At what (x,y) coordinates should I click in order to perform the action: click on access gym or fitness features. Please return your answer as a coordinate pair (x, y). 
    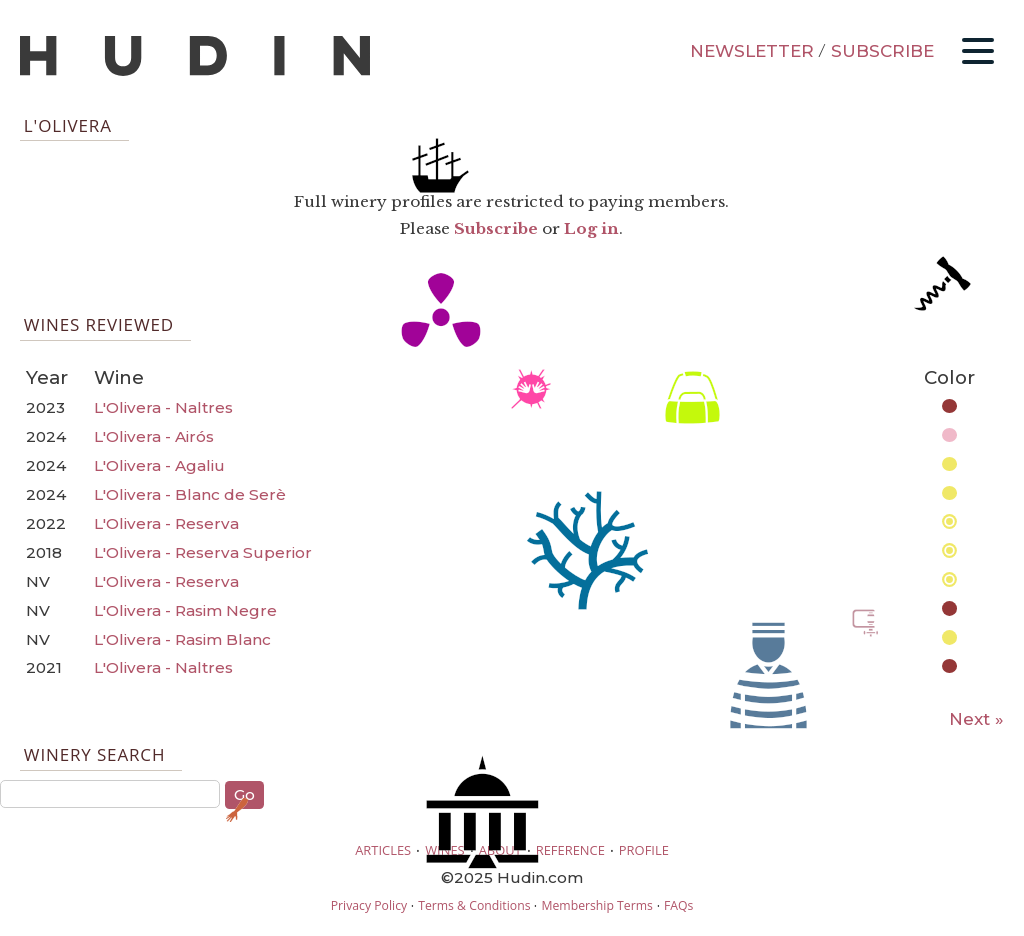
    Looking at the image, I should click on (692, 397).